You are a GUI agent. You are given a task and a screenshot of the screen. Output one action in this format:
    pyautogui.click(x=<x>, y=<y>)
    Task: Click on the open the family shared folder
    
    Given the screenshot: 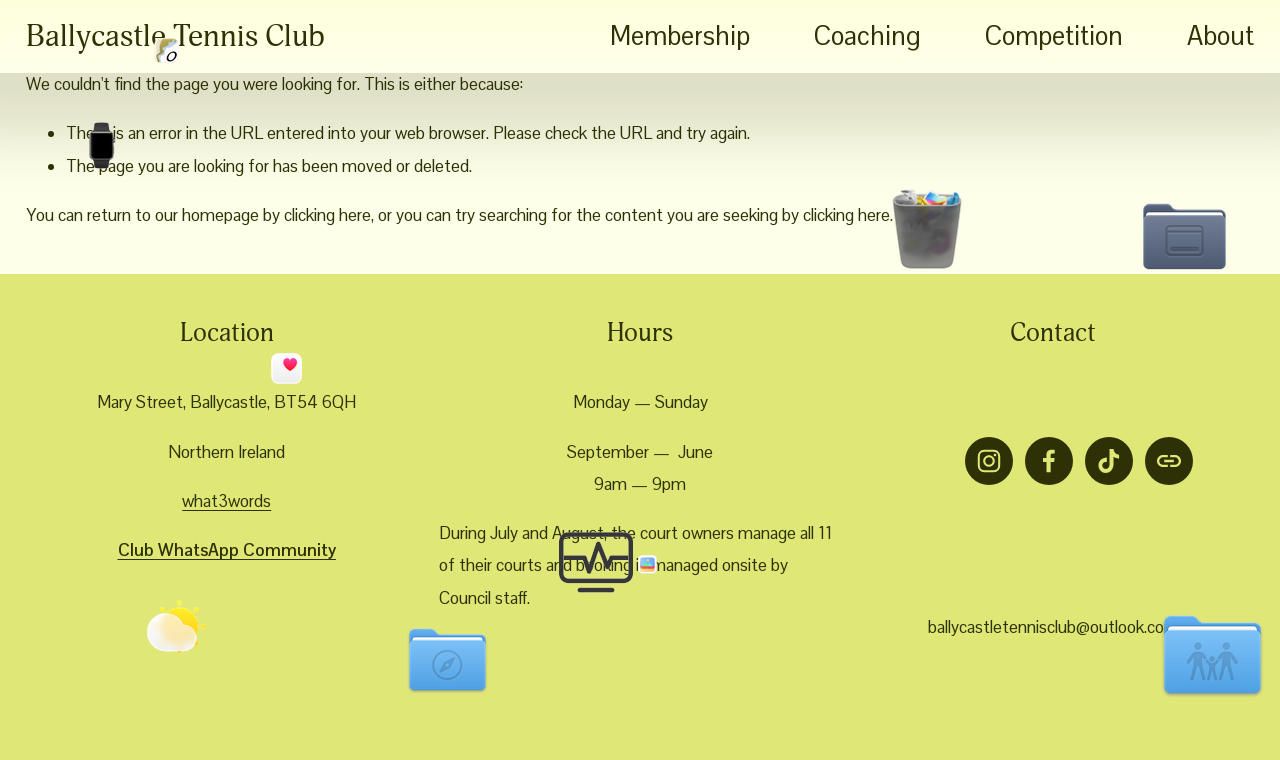 What is the action you would take?
    pyautogui.click(x=1212, y=654)
    